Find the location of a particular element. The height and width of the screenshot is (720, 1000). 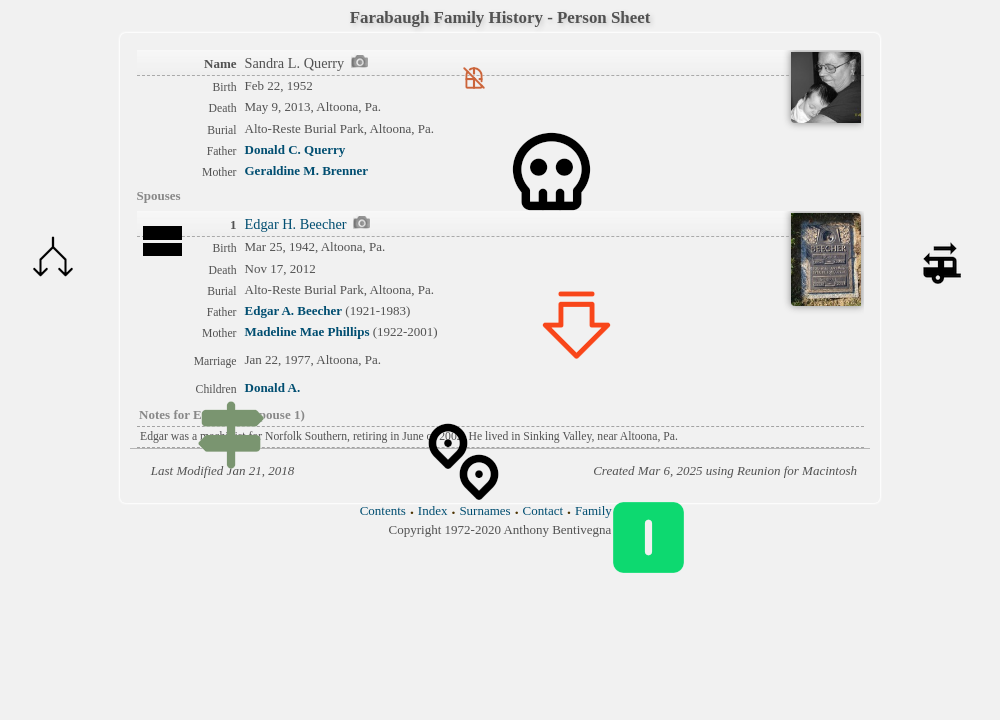

window or panel is disabled is located at coordinates (474, 78).